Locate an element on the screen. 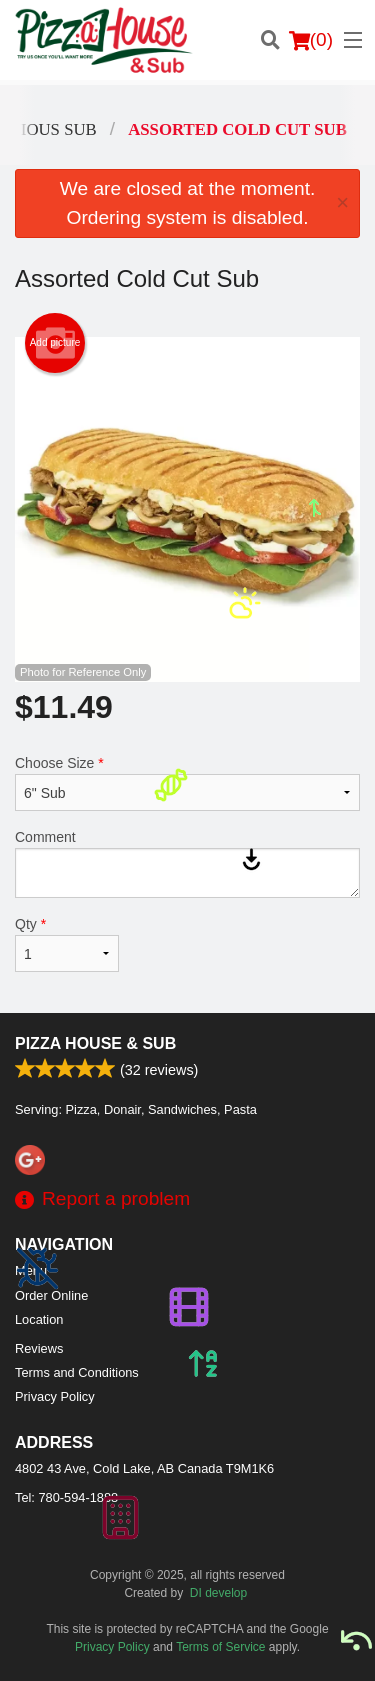 Image resolution: width=375 pixels, height=1681 pixels. disable bug tracking or error reporting is located at coordinates (37, 1268).